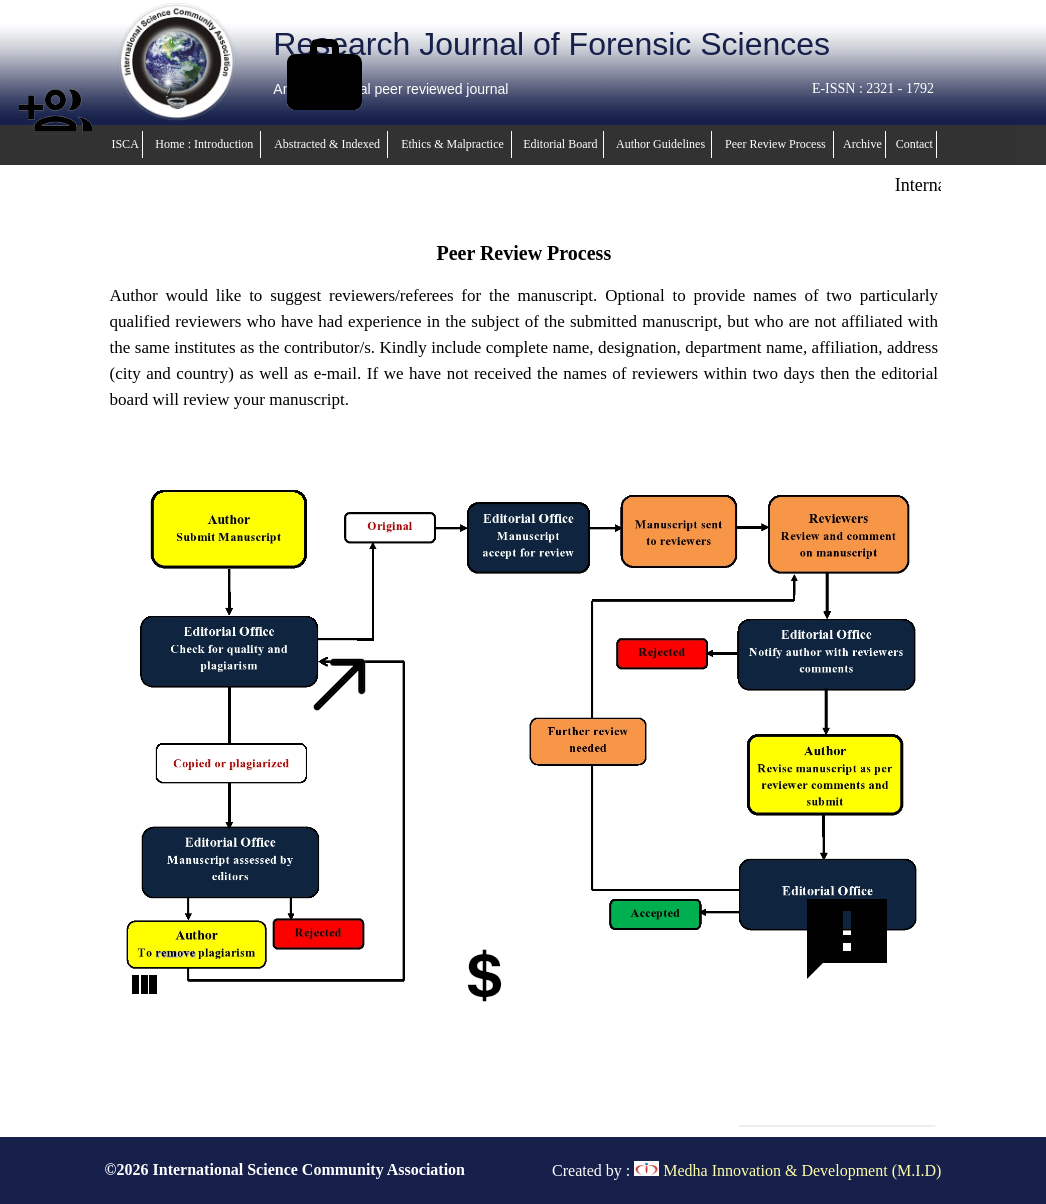  Describe the element at coordinates (143, 985) in the screenshot. I see `switch to column view layout` at that location.